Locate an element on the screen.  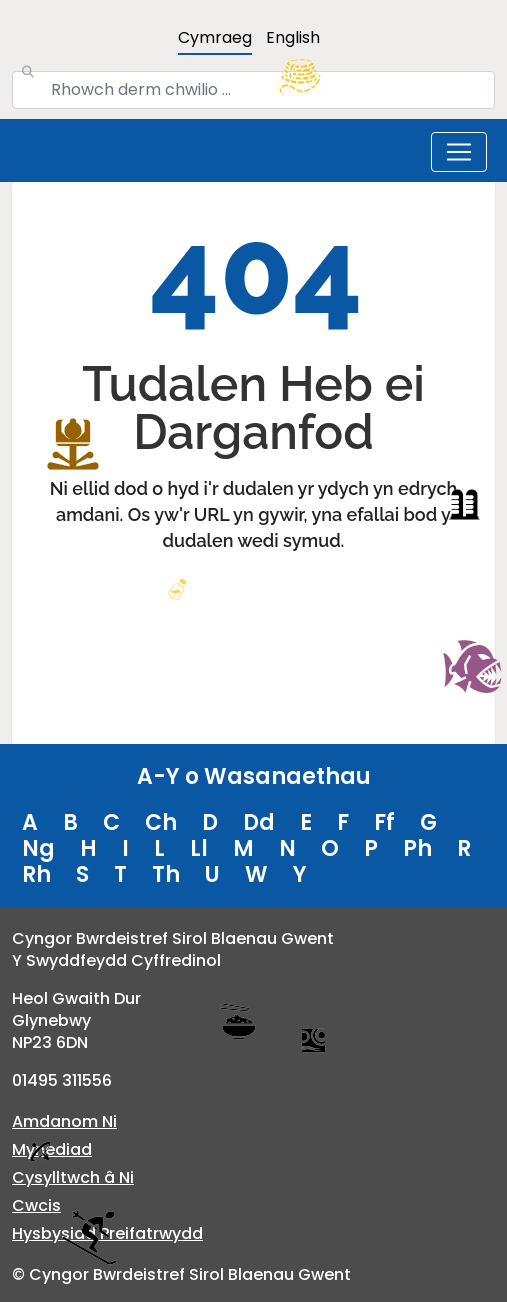
access meditation or mindfulness features is located at coordinates (73, 444).